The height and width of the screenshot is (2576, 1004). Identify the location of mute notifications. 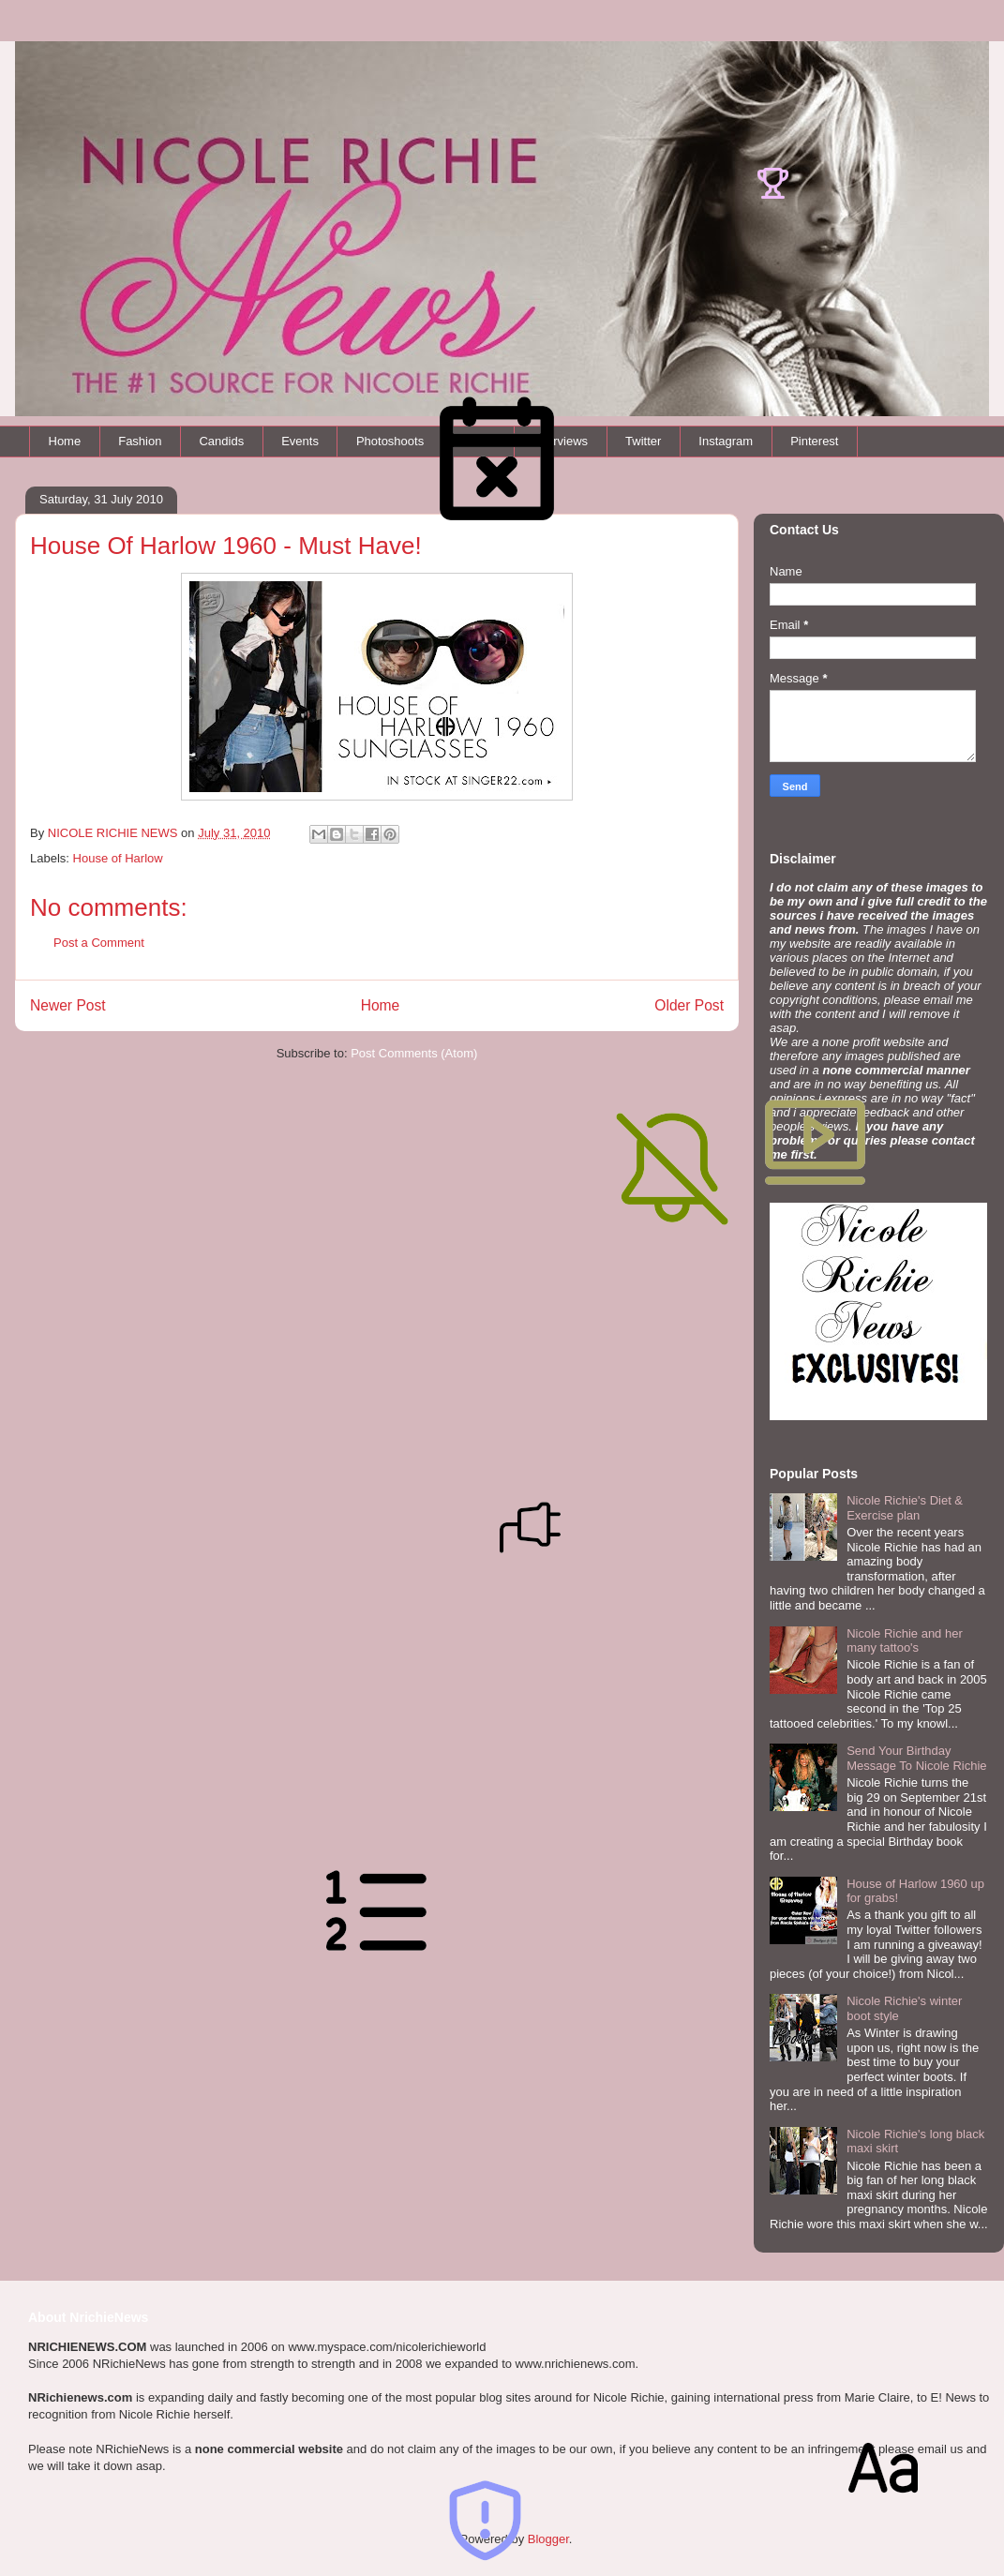
(672, 1169).